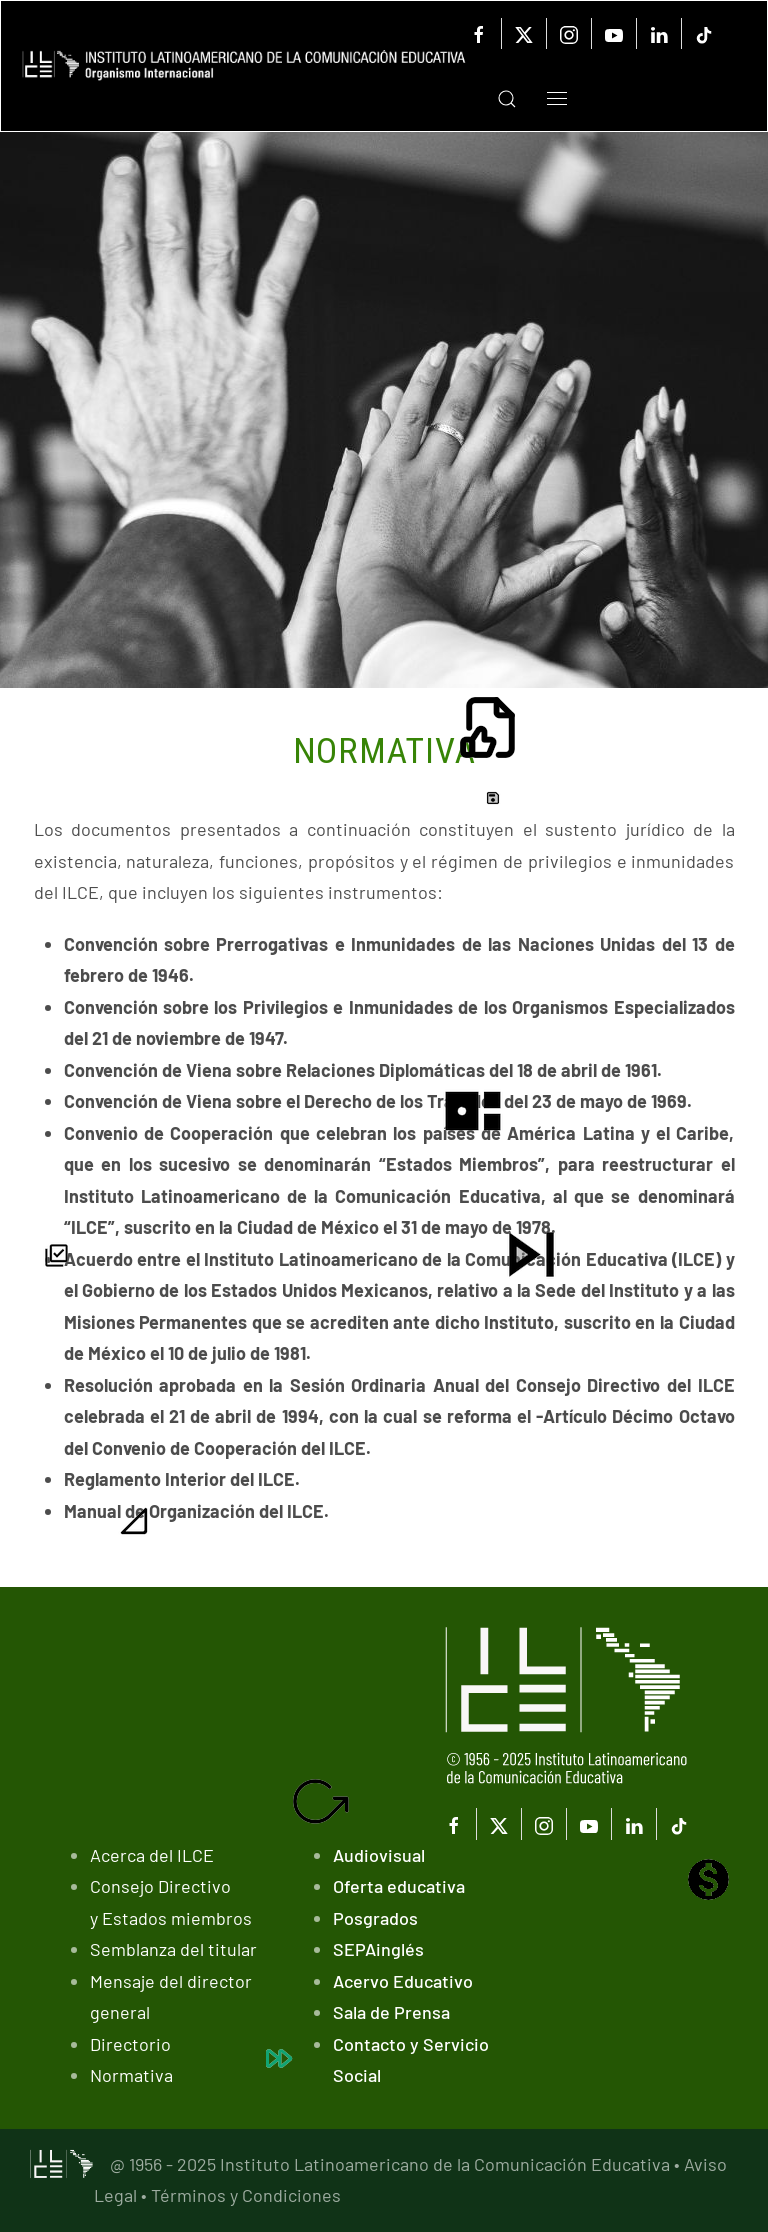  Describe the element at coordinates (490, 727) in the screenshot. I see `like or approve a document` at that location.